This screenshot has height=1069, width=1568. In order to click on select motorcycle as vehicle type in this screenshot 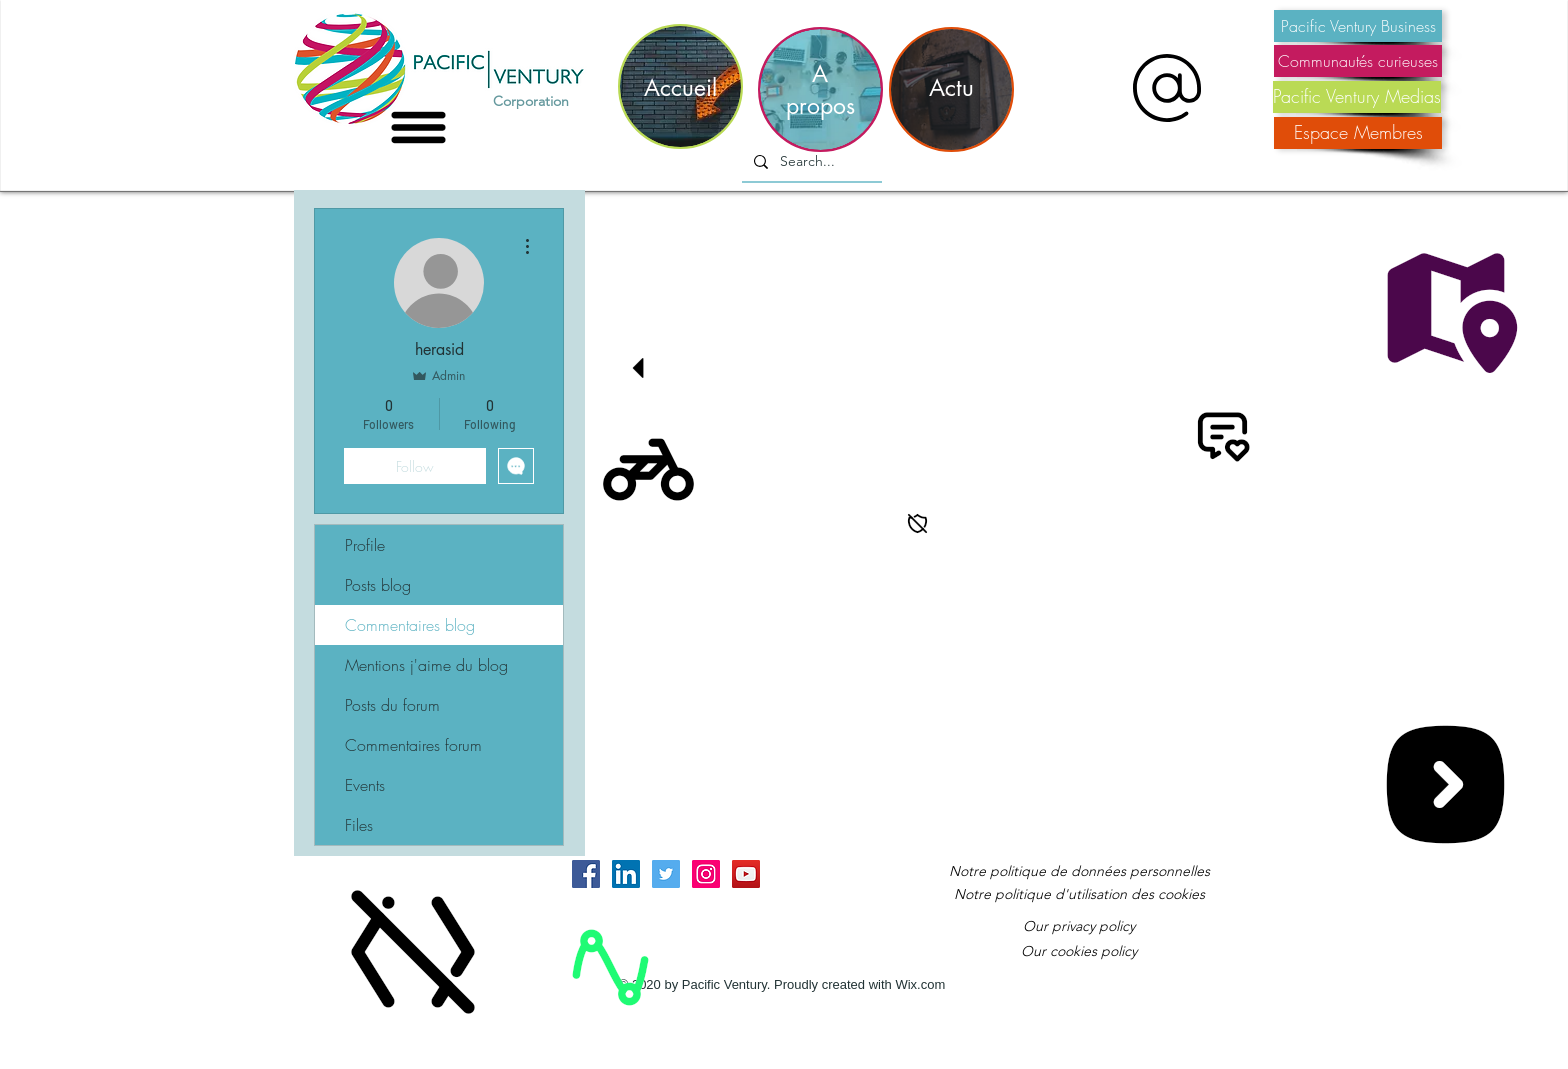, I will do `click(648, 467)`.